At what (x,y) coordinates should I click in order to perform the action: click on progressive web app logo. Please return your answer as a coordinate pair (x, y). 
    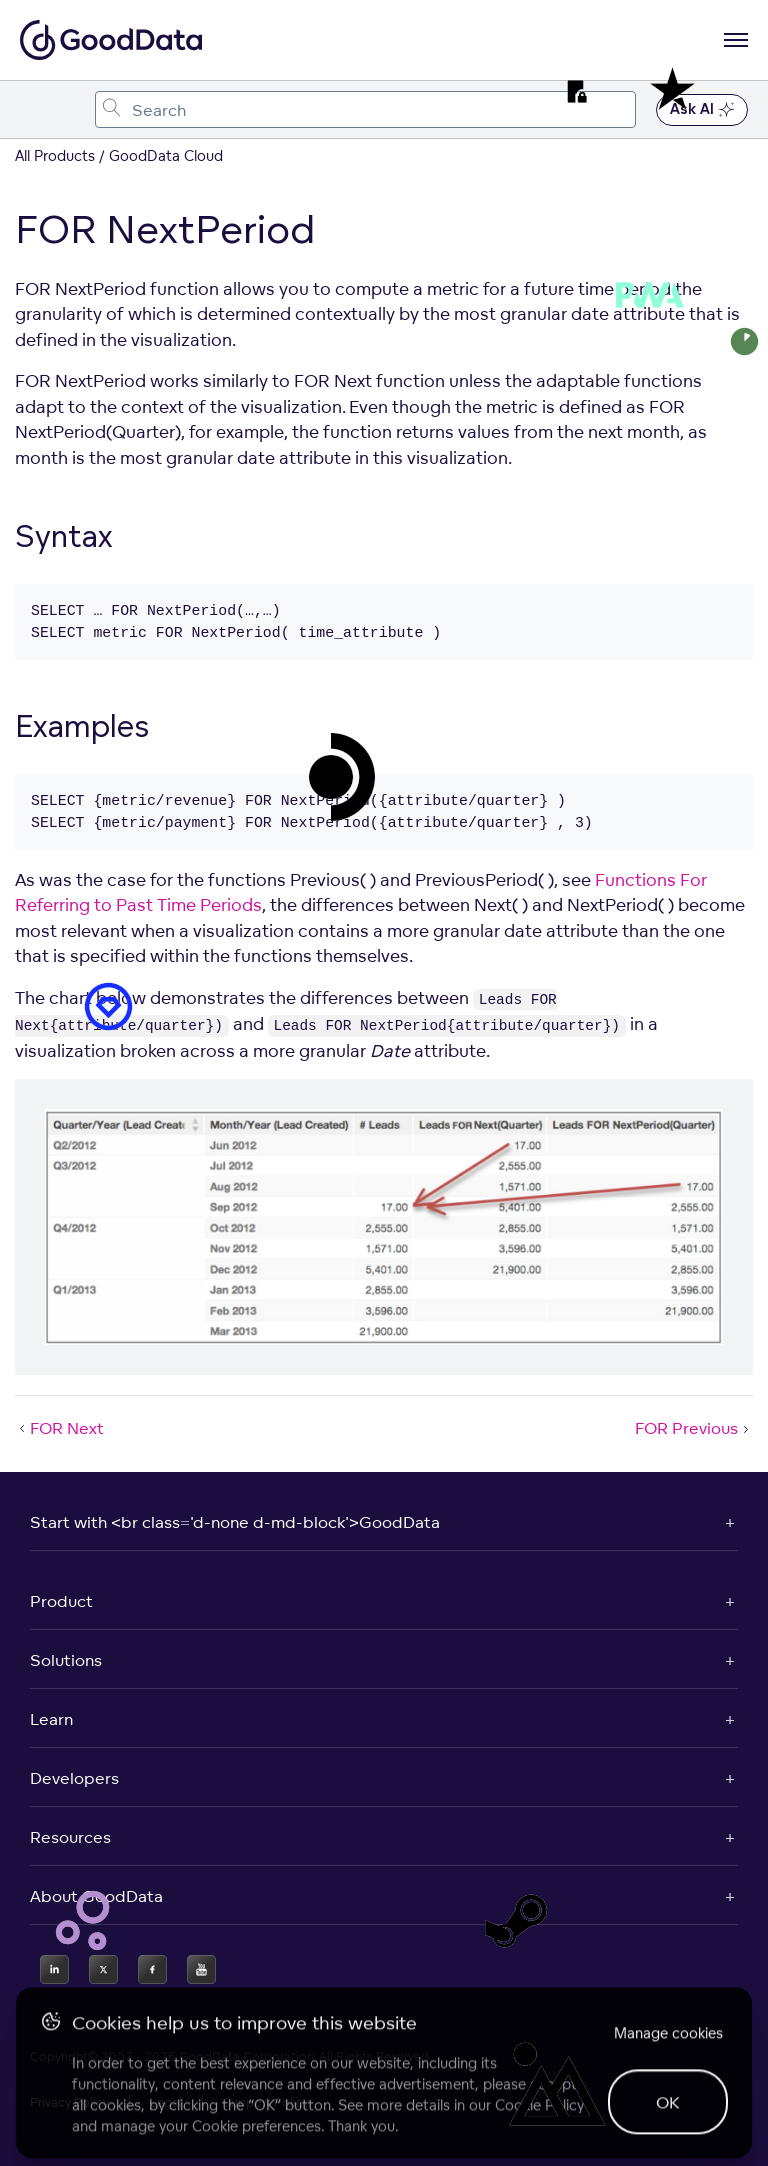
    Looking at the image, I should click on (650, 295).